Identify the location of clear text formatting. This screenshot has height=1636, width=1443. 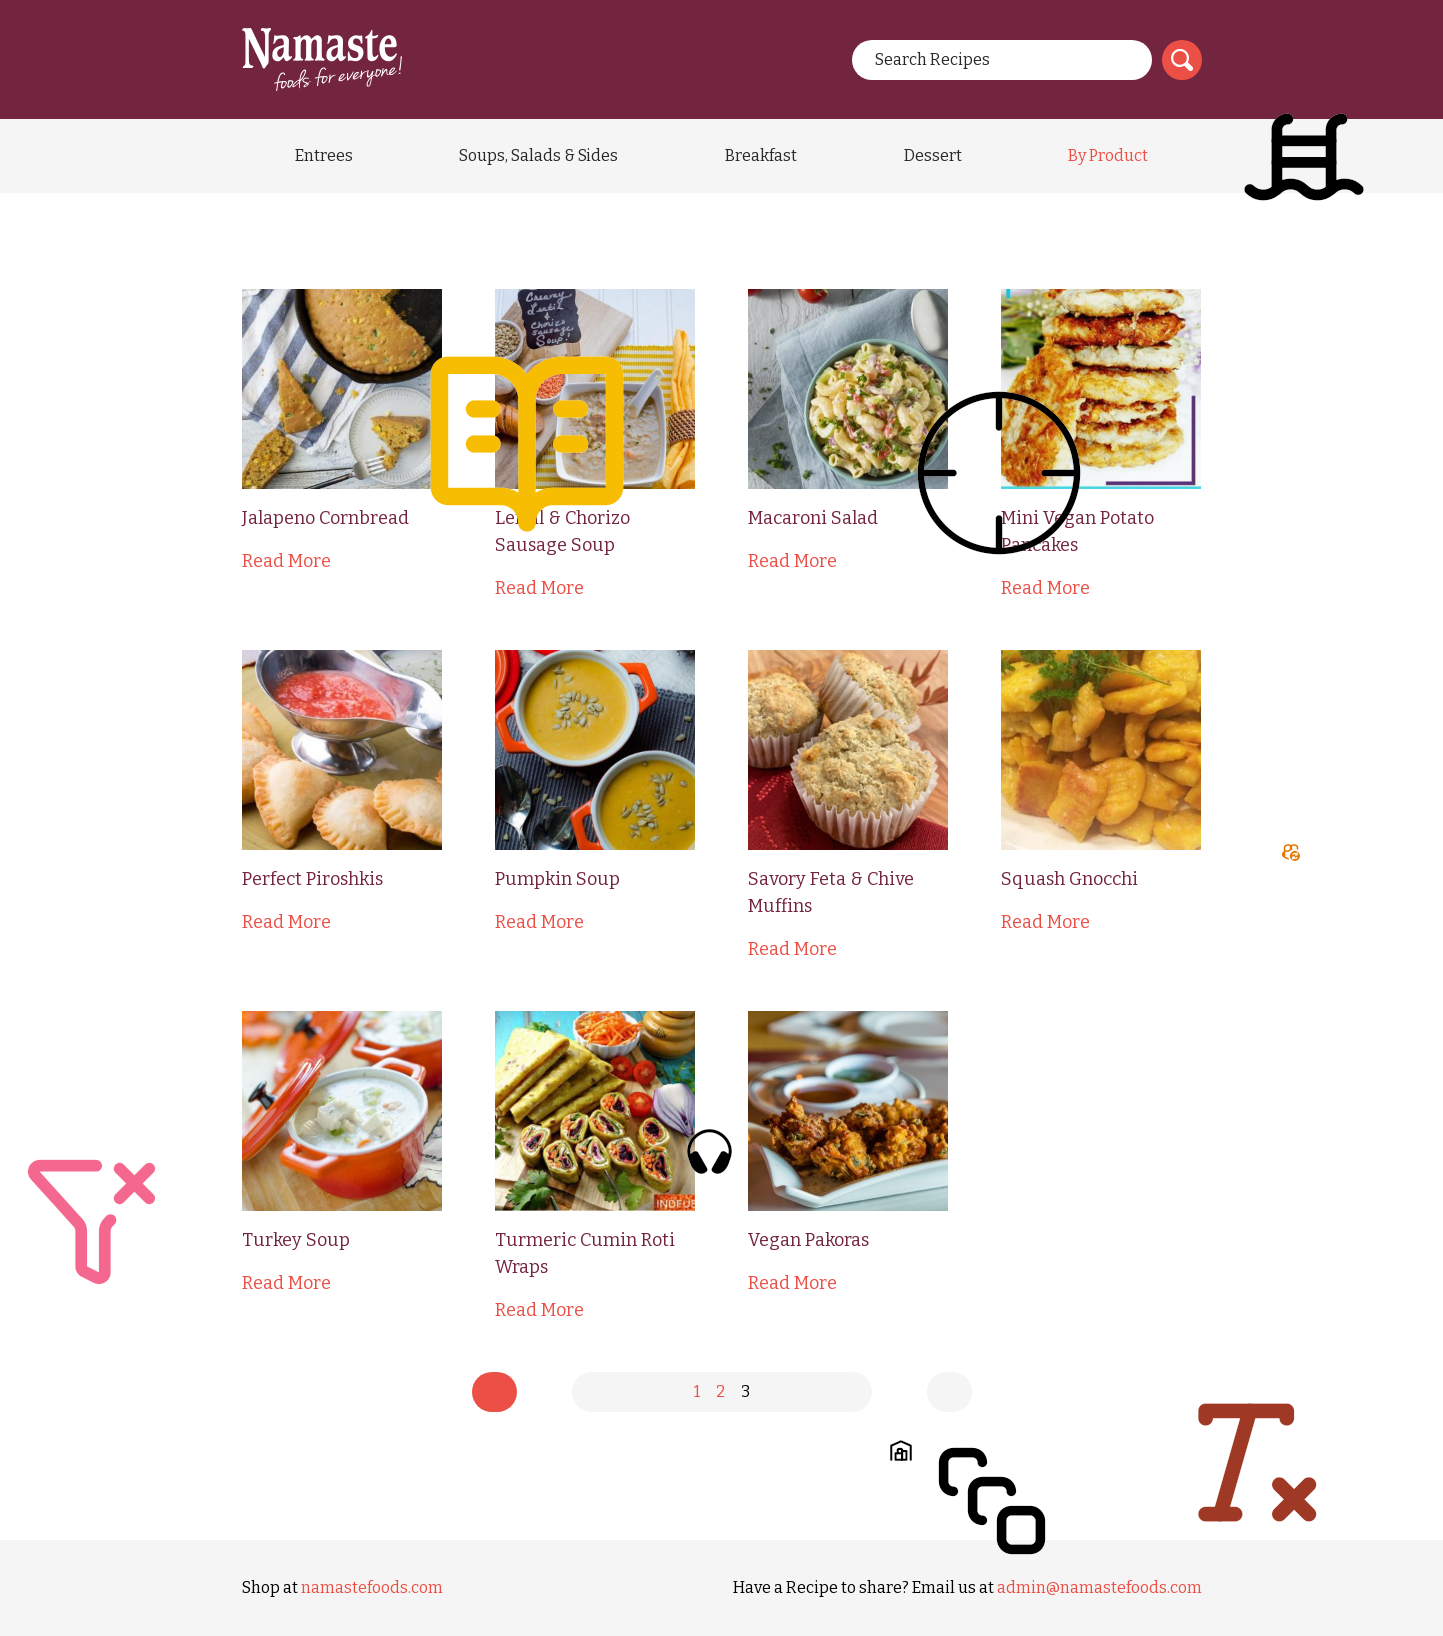
(1242, 1462).